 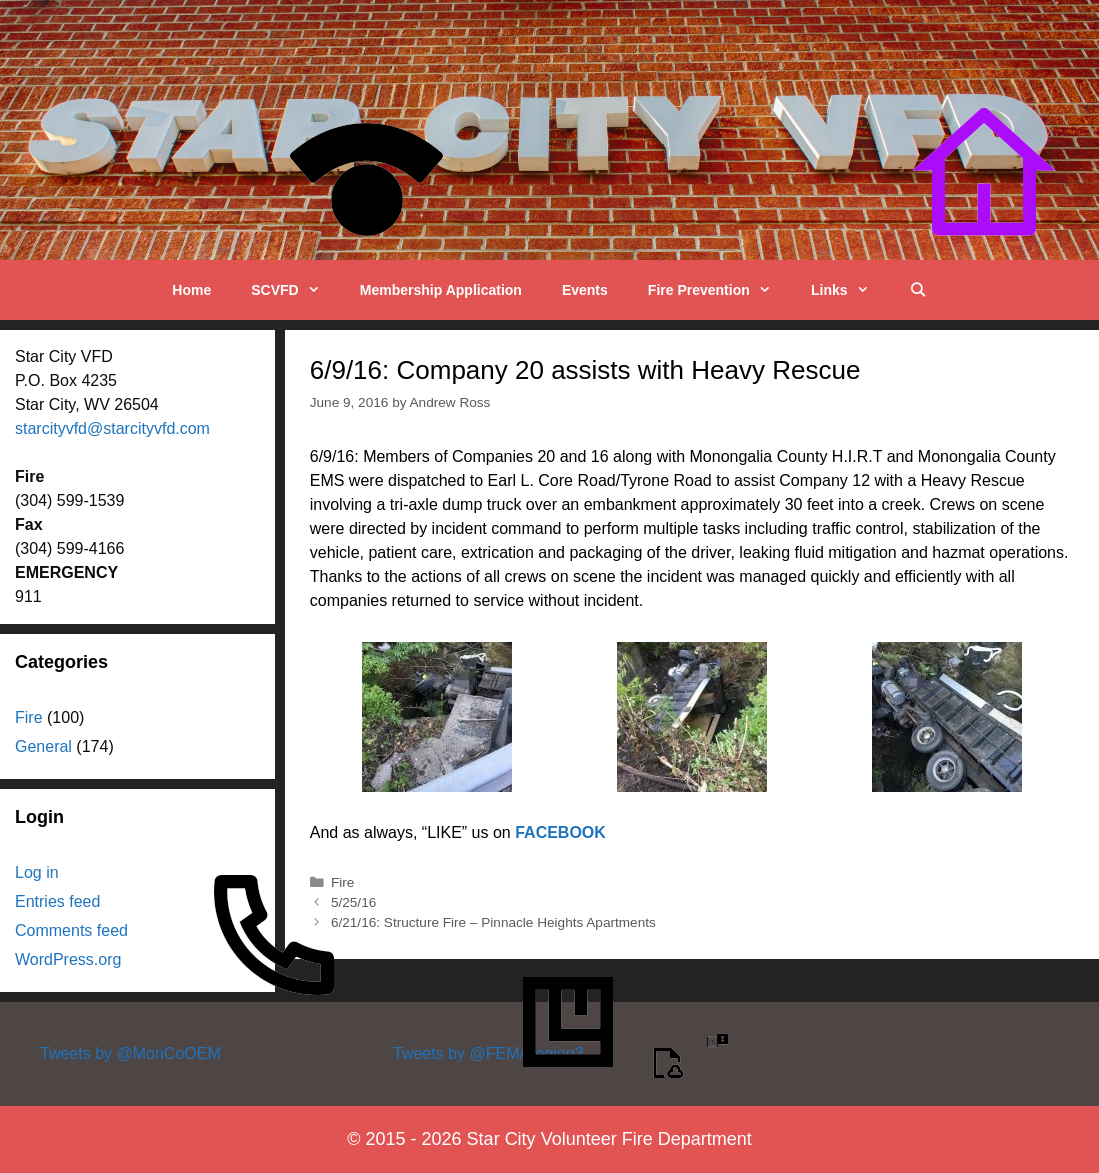 I want to click on open the TuneIn radio app, so click(x=717, y=1040).